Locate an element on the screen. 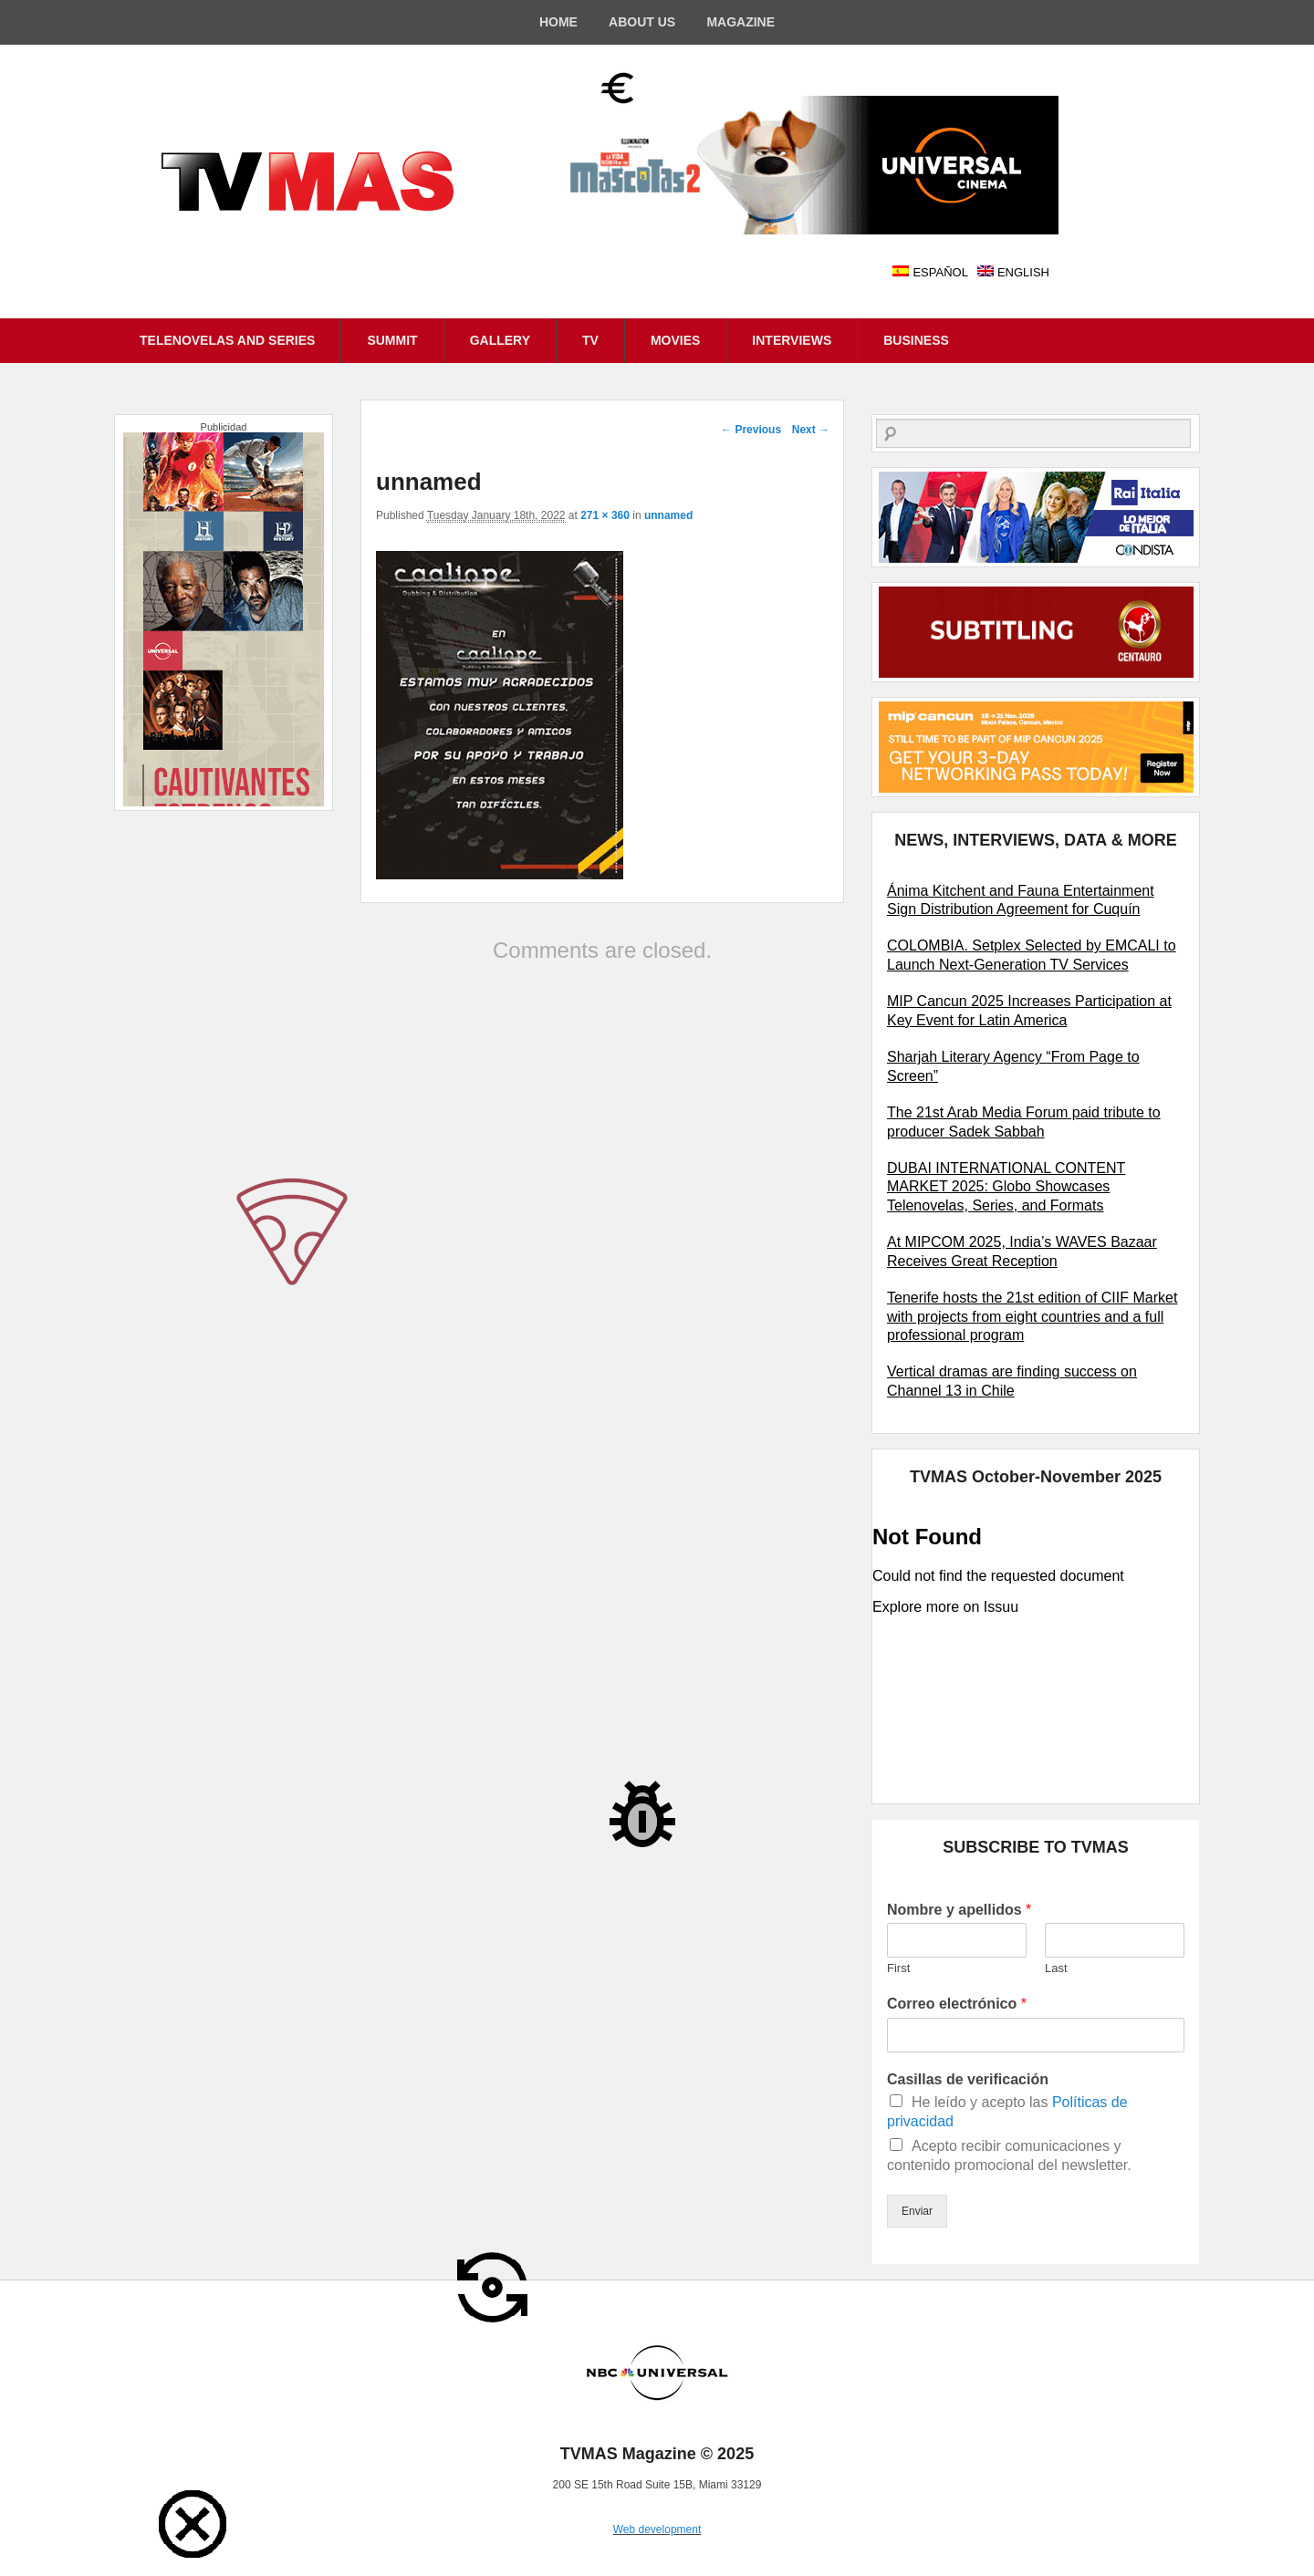  view or manage euro currency settings is located at coordinates (618, 88).